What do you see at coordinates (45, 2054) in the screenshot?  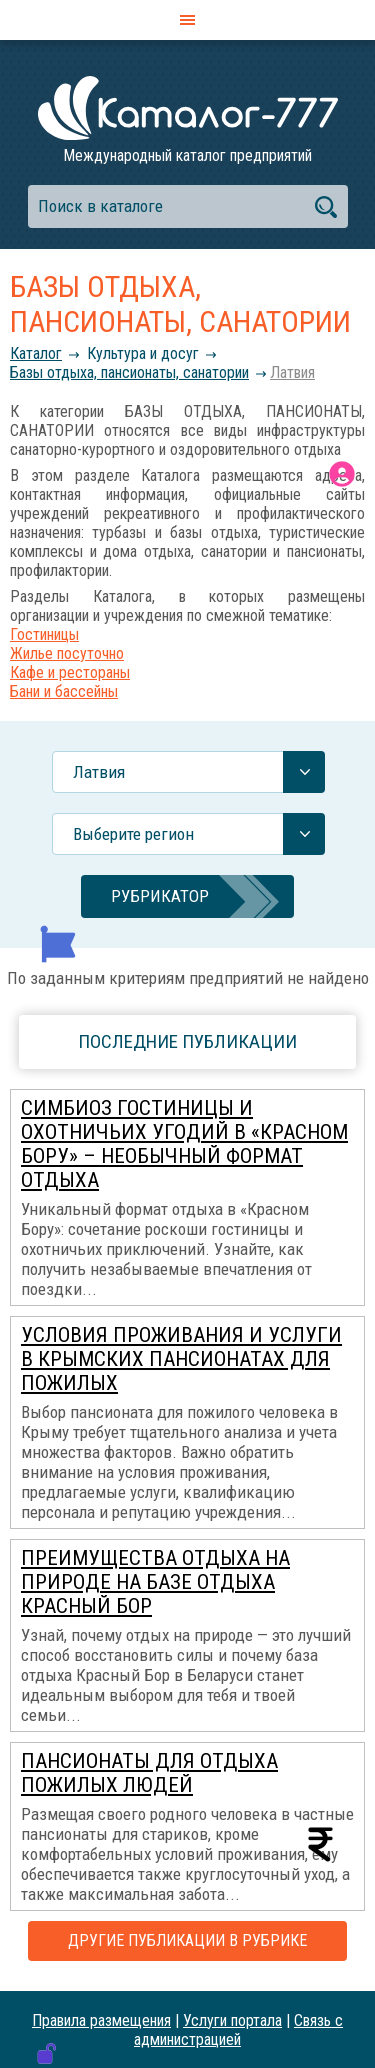 I see `unlock or access secured content` at bounding box center [45, 2054].